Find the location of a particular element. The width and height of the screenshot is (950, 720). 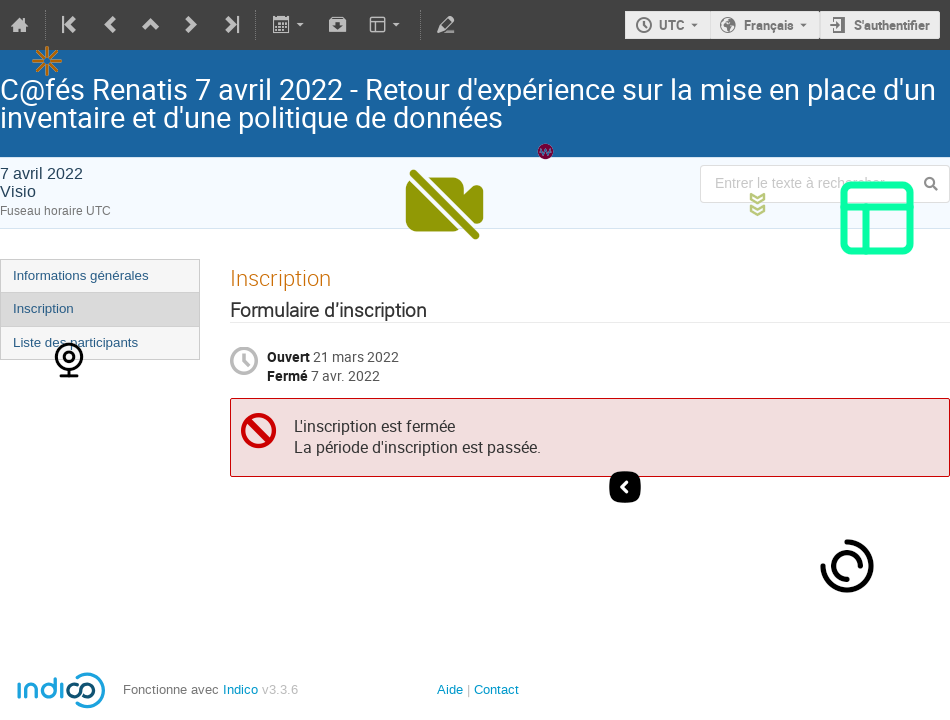

go back to the previous screen is located at coordinates (625, 487).